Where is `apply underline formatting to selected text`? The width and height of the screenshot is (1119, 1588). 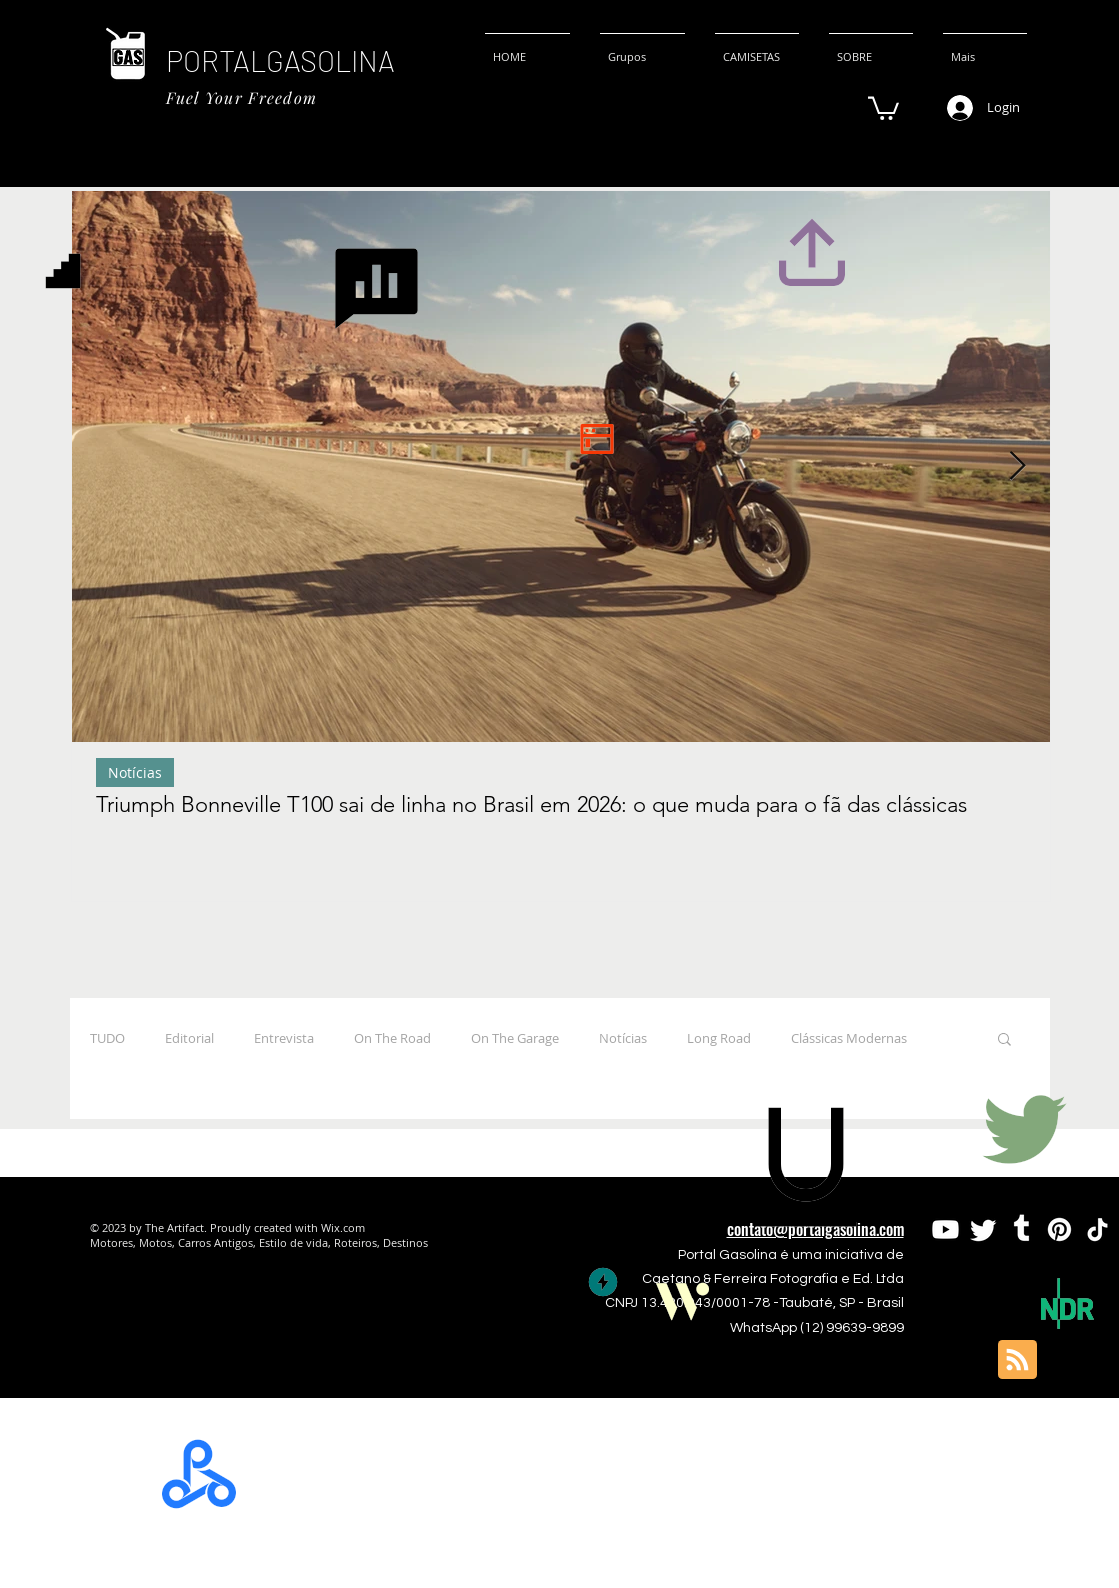
apply underline formatting to selected text is located at coordinates (806, 1164).